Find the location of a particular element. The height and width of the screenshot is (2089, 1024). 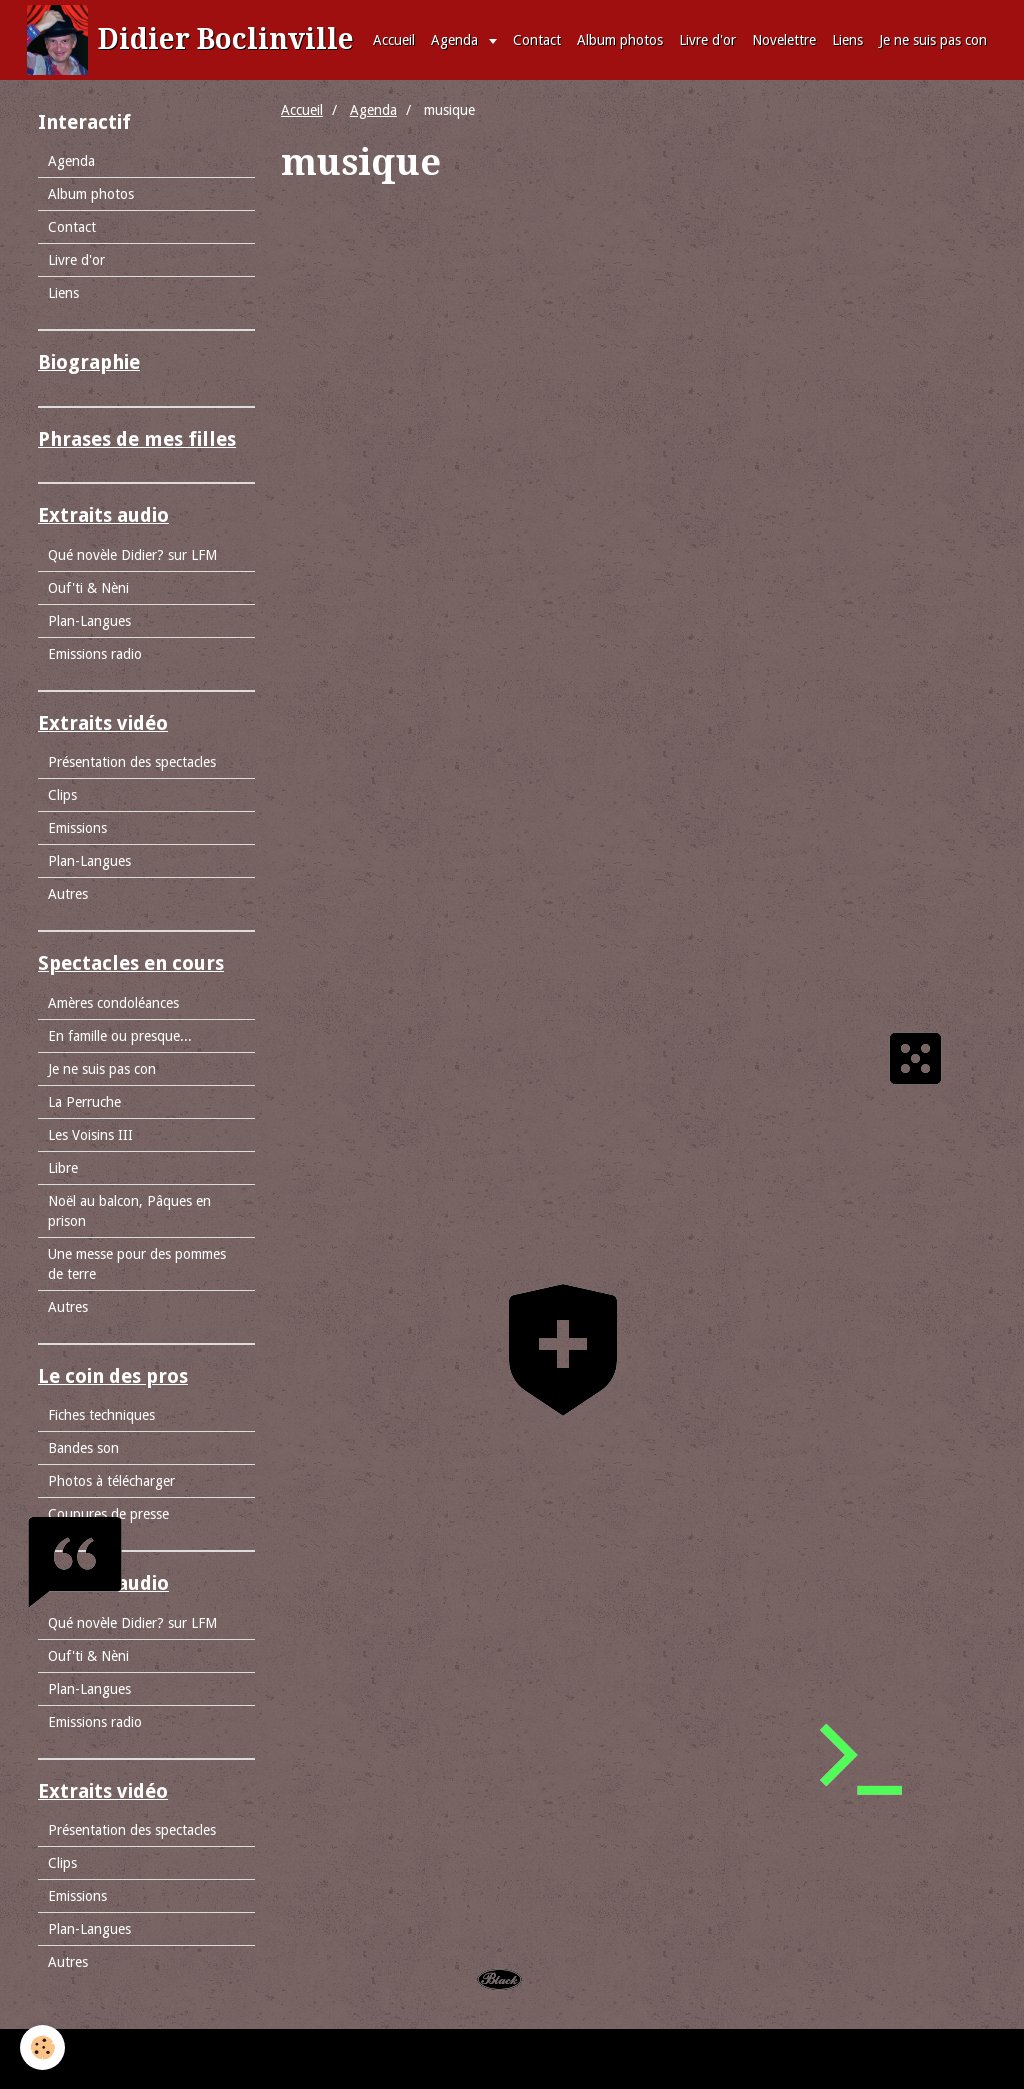

open the command line terminal is located at coordinates (862, 1755).